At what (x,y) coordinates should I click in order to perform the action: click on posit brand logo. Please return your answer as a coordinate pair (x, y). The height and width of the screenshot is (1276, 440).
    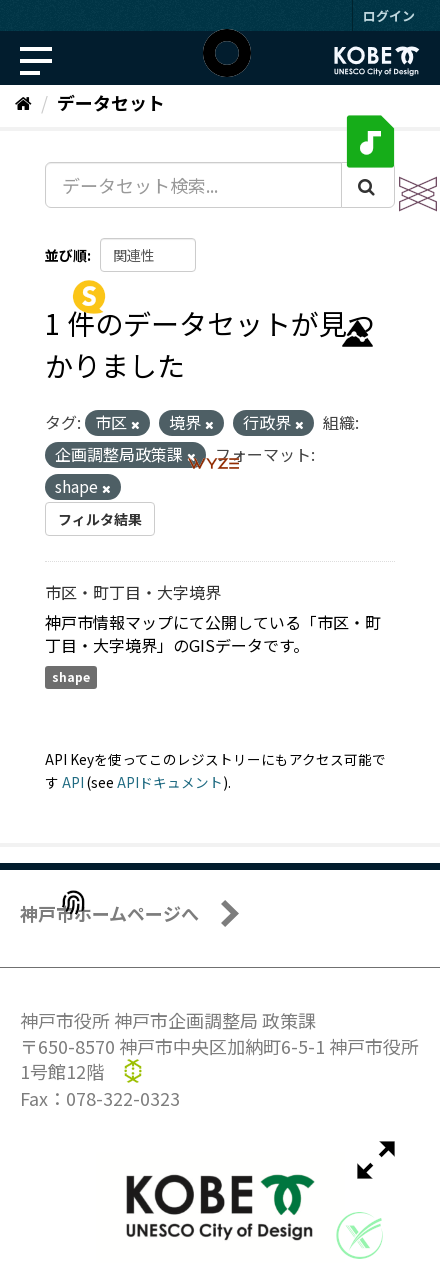
    Looking at the image, I should click on (418, 194).